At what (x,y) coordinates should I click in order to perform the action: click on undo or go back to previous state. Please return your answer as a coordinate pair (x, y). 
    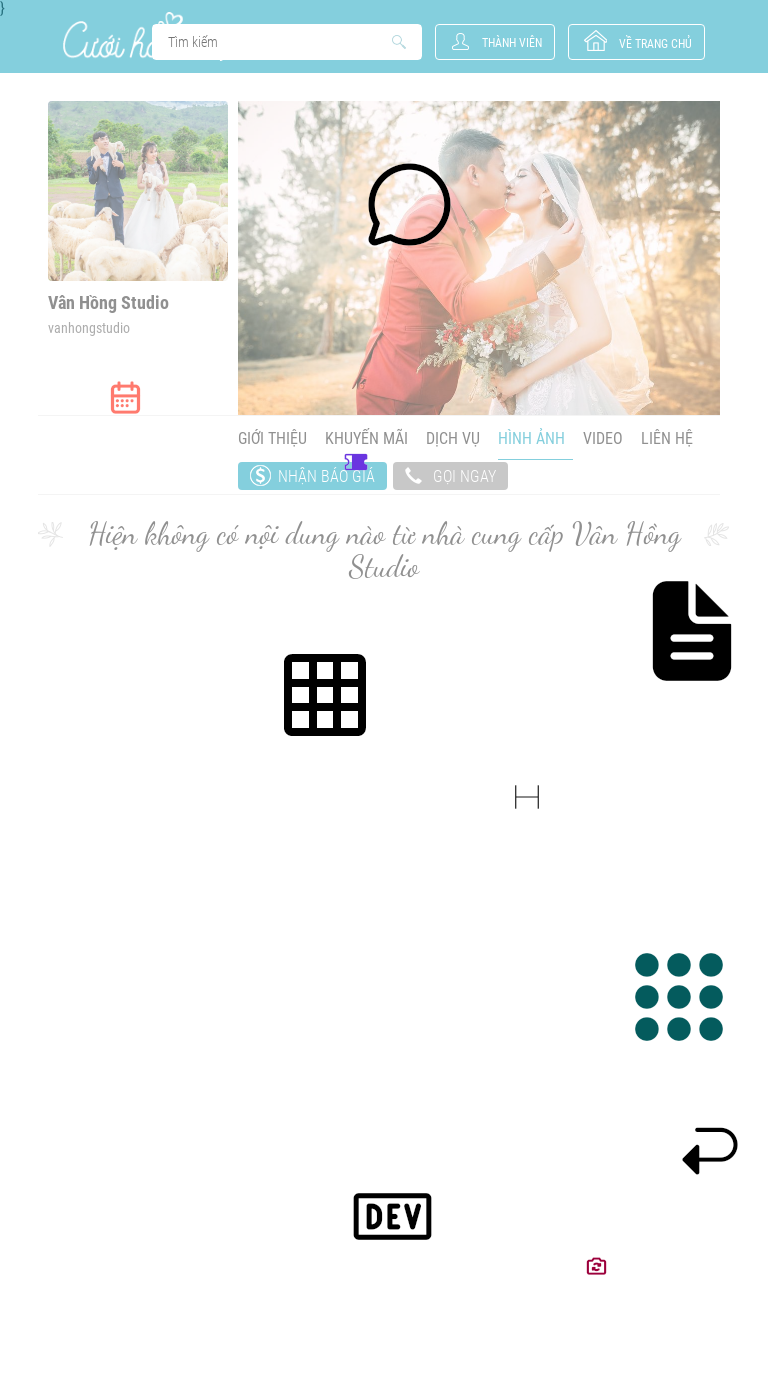
    Looking at the image, I should click on (710, 1149).